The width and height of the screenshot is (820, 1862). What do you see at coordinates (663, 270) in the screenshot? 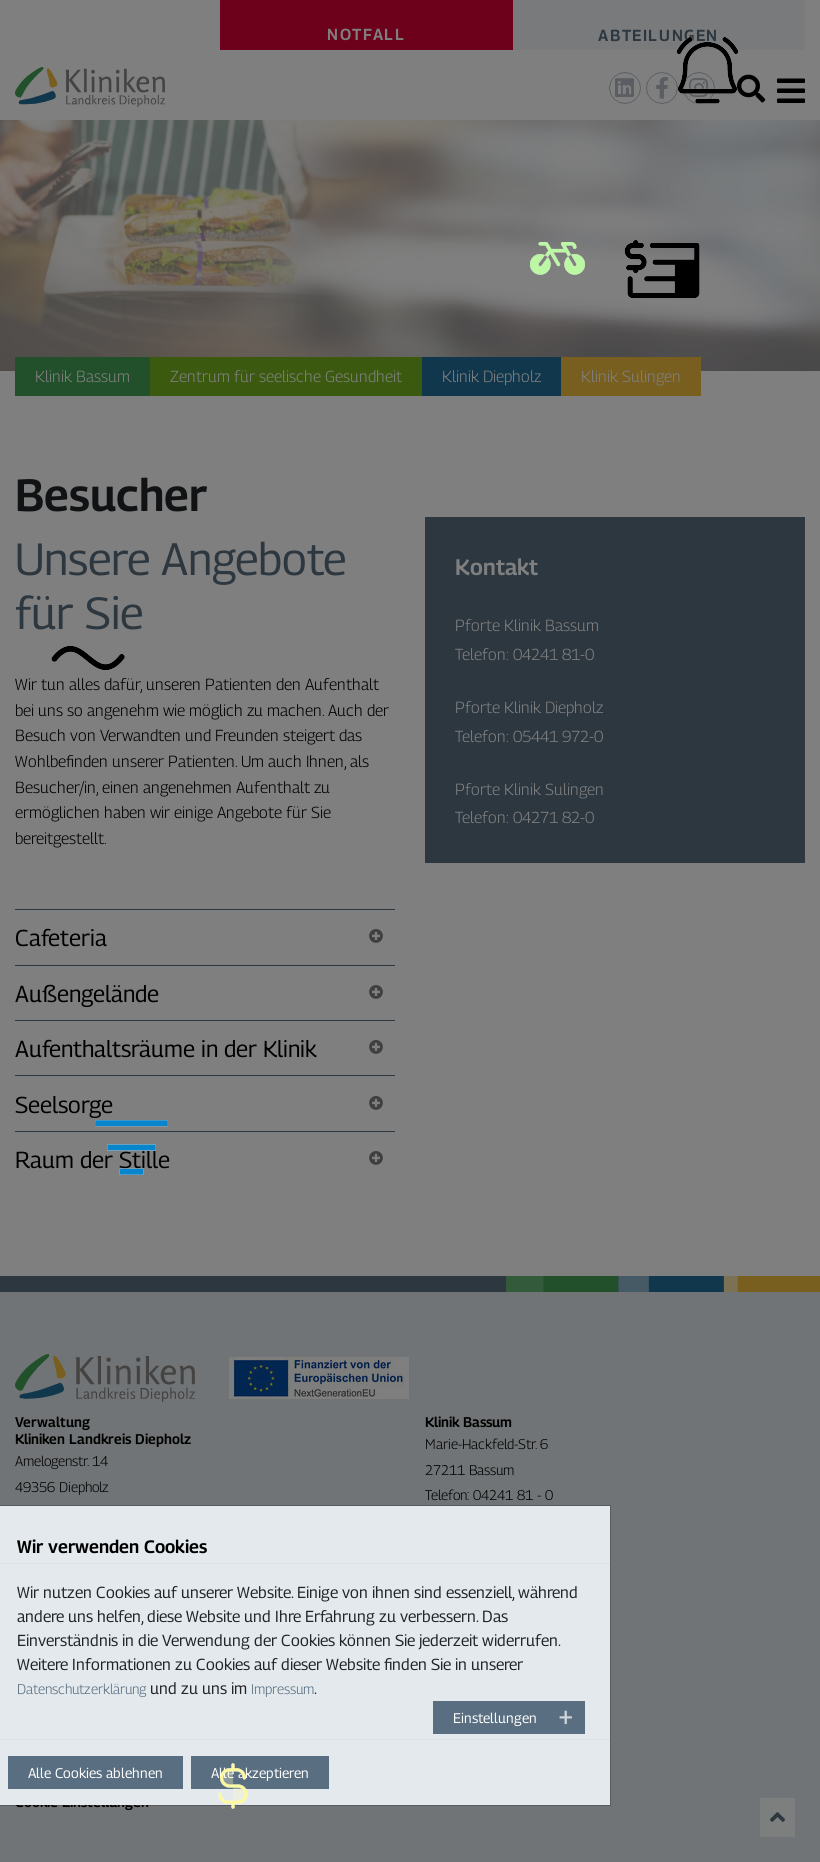
I see `view or access invoices` at bounding box center [663, 270].